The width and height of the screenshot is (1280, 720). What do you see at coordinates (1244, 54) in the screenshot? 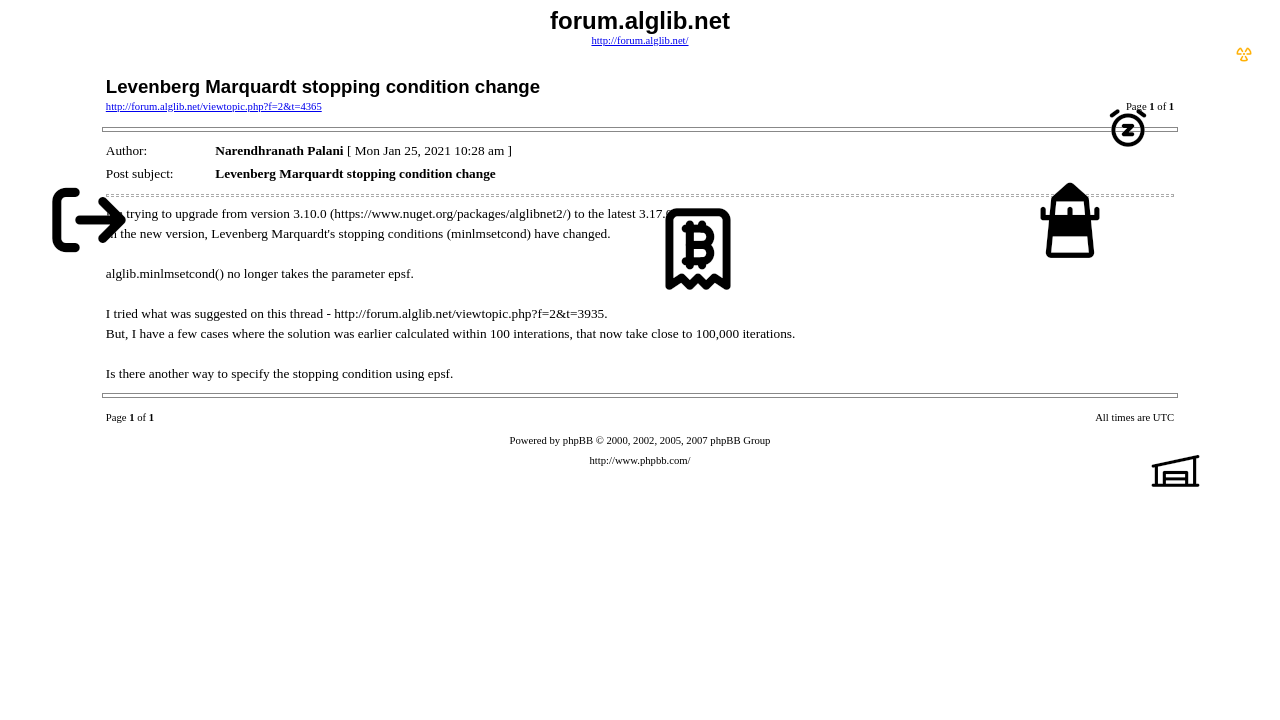
I see `indicates radioactive or hazardous material warning` at bounding box center [1244, 54].